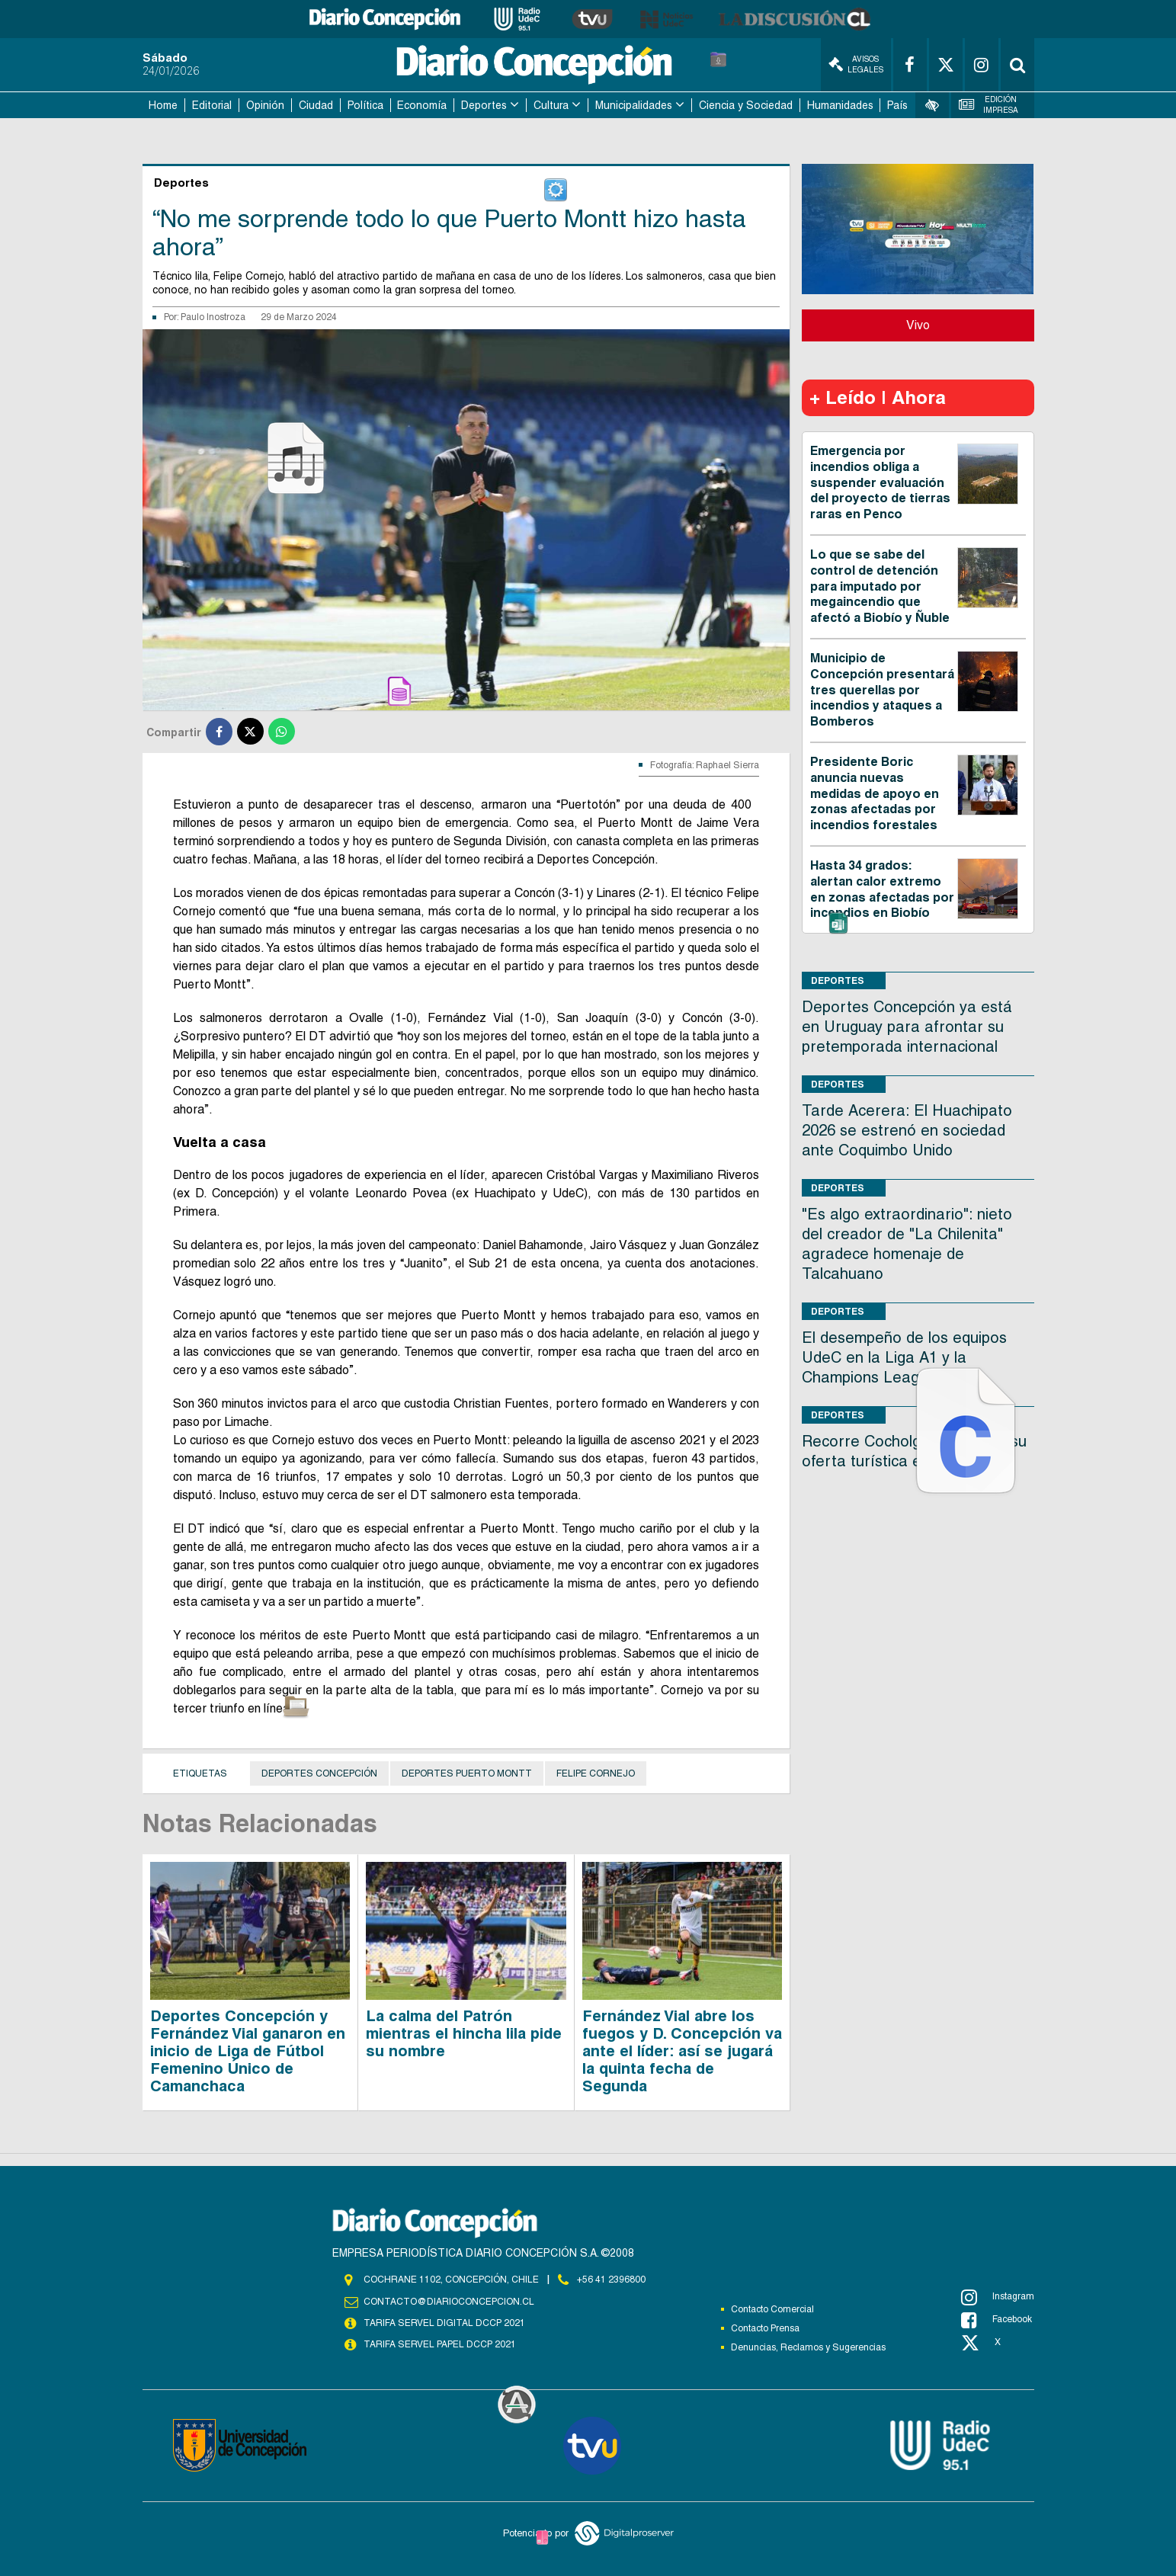 This screenshot has width=1176, height=2576. What do you see at coordinates (296, 1707) in the screenshot?
I see `open an existing document or file` at bounding box center [296, 1707].